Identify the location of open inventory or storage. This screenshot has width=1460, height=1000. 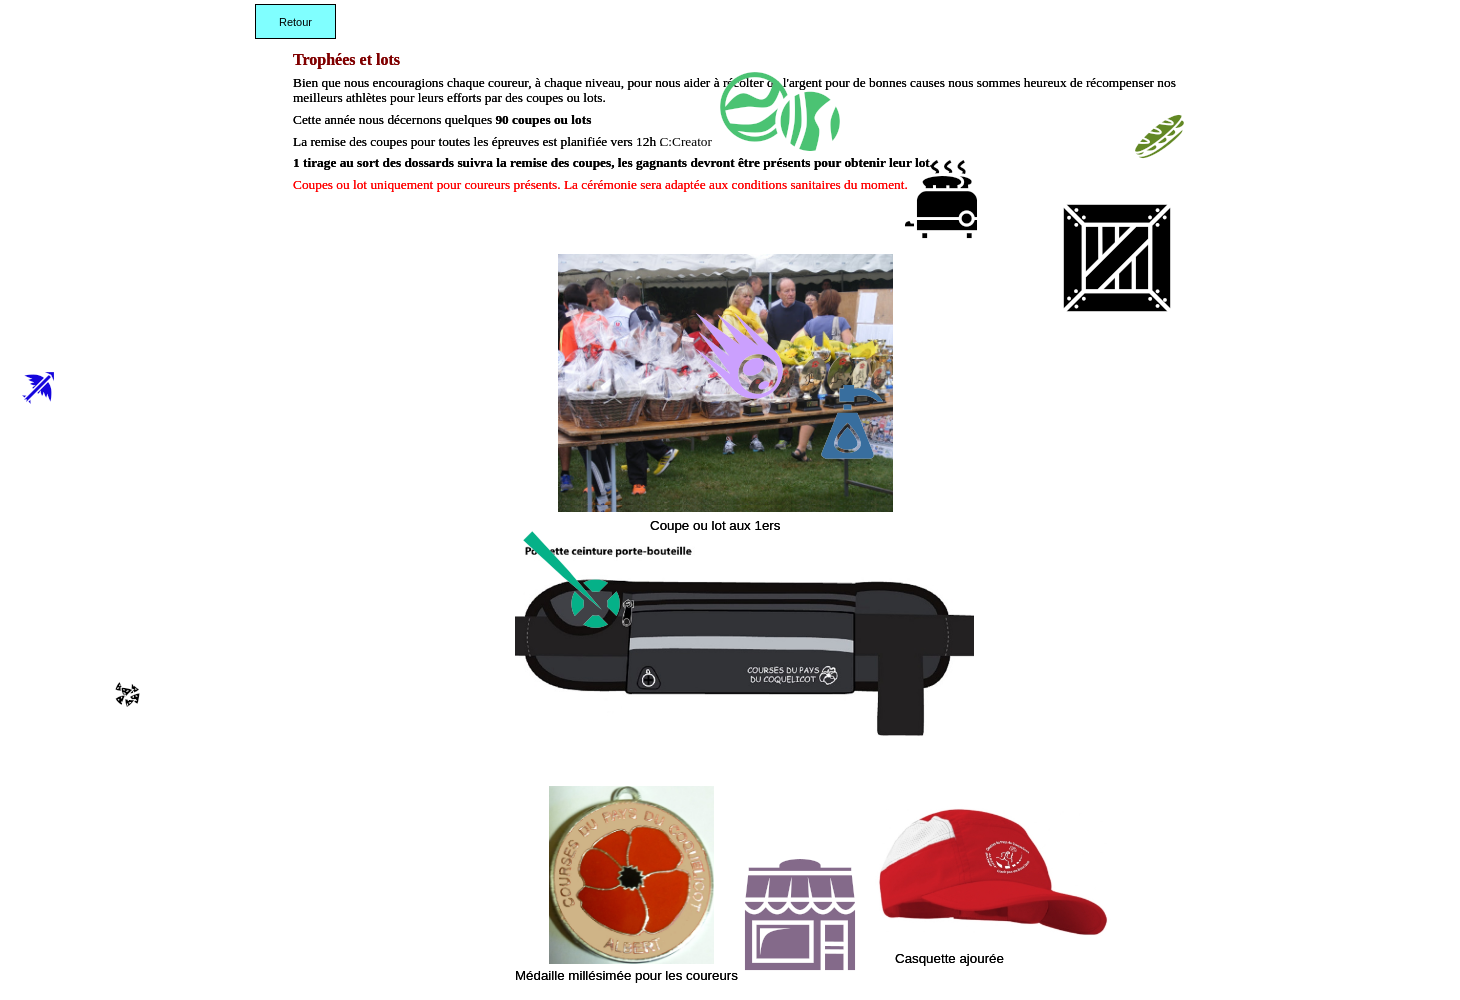
(1117, 258).